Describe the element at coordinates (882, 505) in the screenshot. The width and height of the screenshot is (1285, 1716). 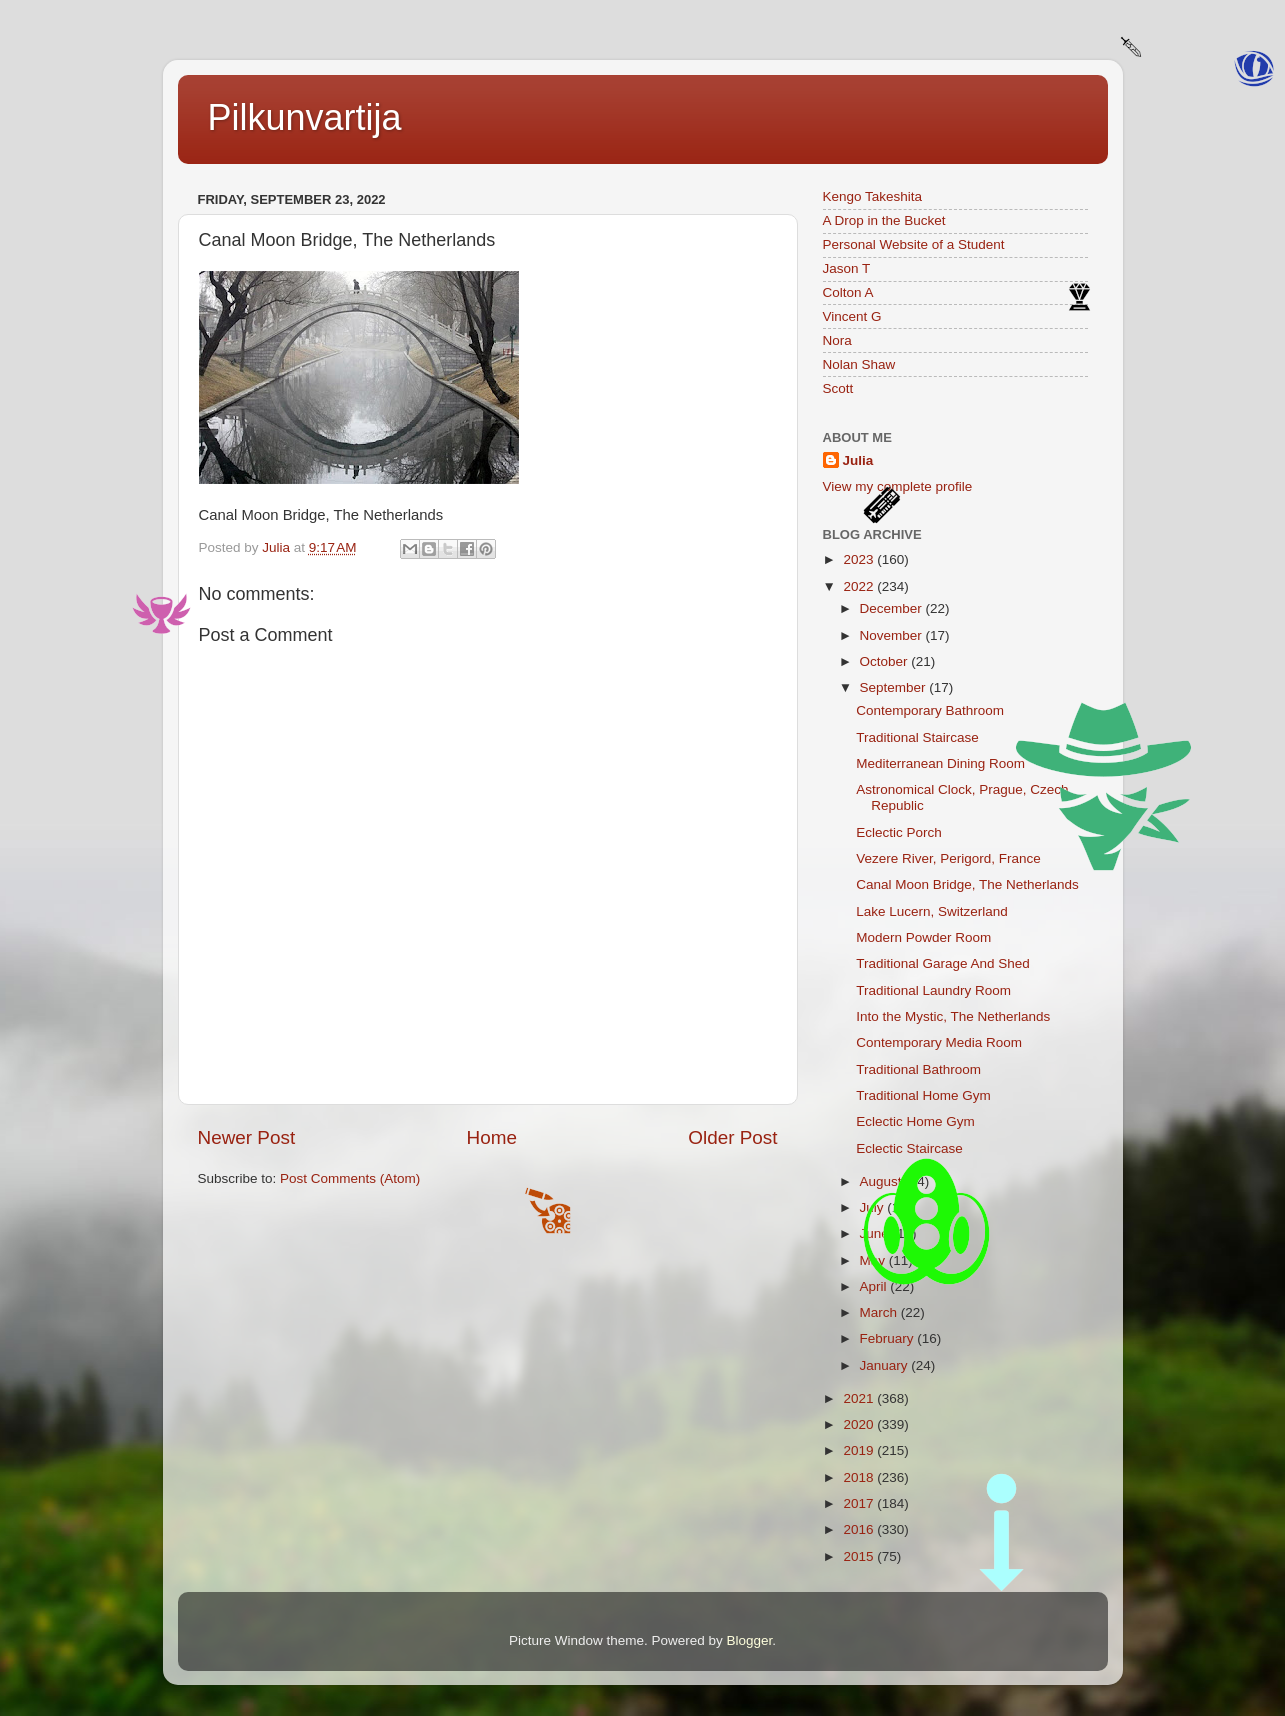
I see `view your boarding pass` at that location.